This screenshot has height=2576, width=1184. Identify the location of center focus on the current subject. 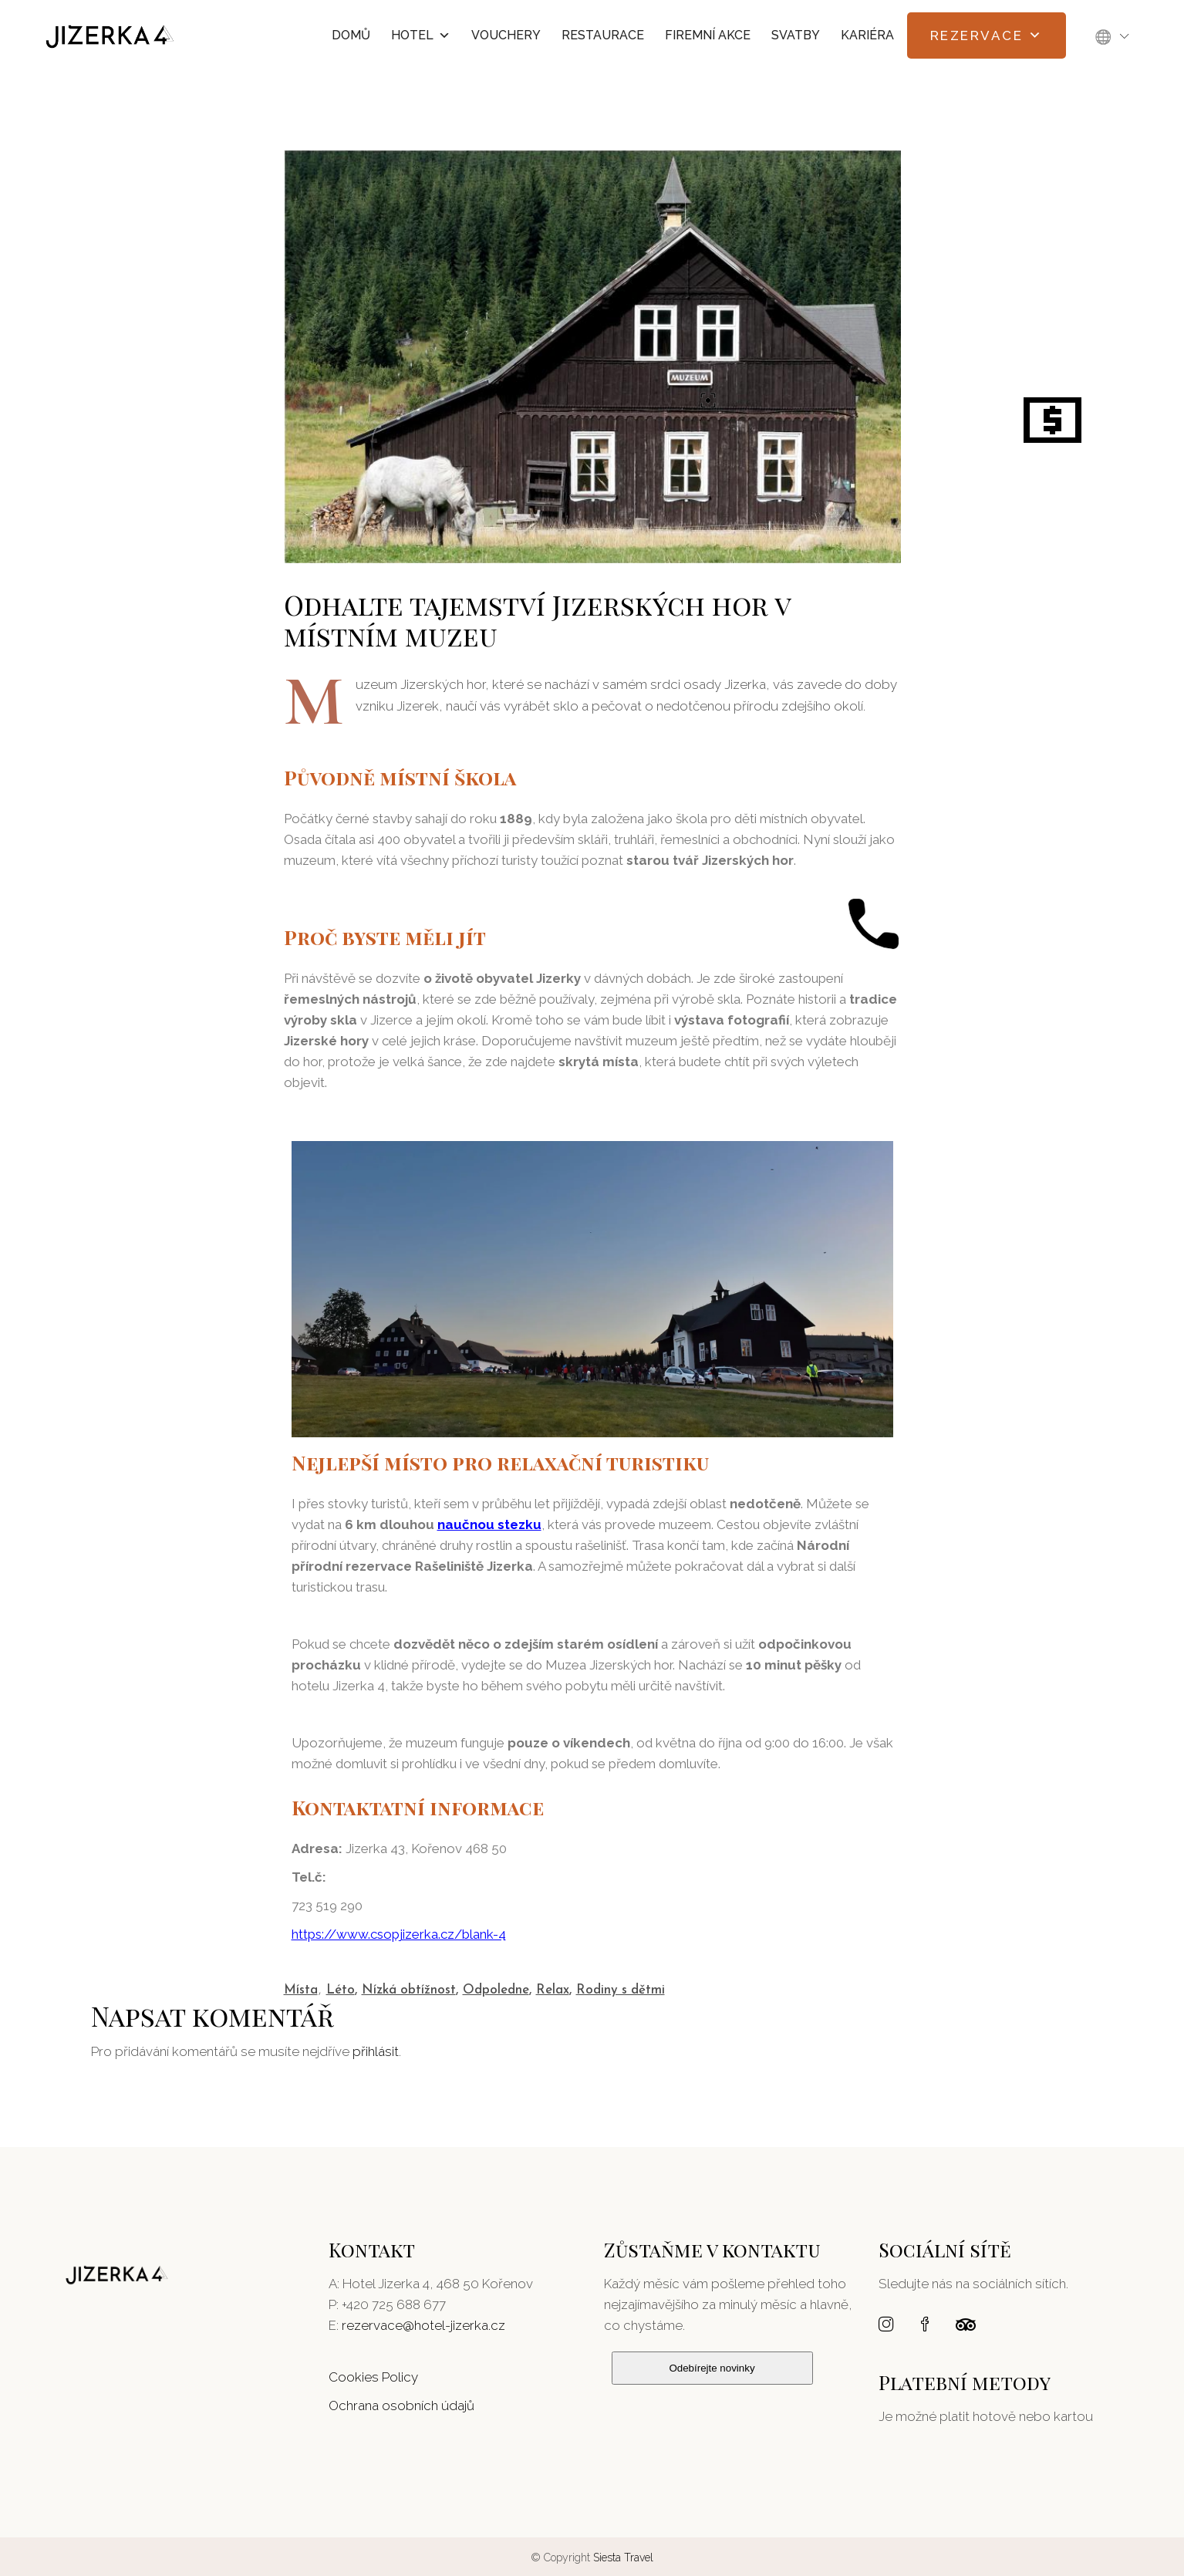
(708, 400).